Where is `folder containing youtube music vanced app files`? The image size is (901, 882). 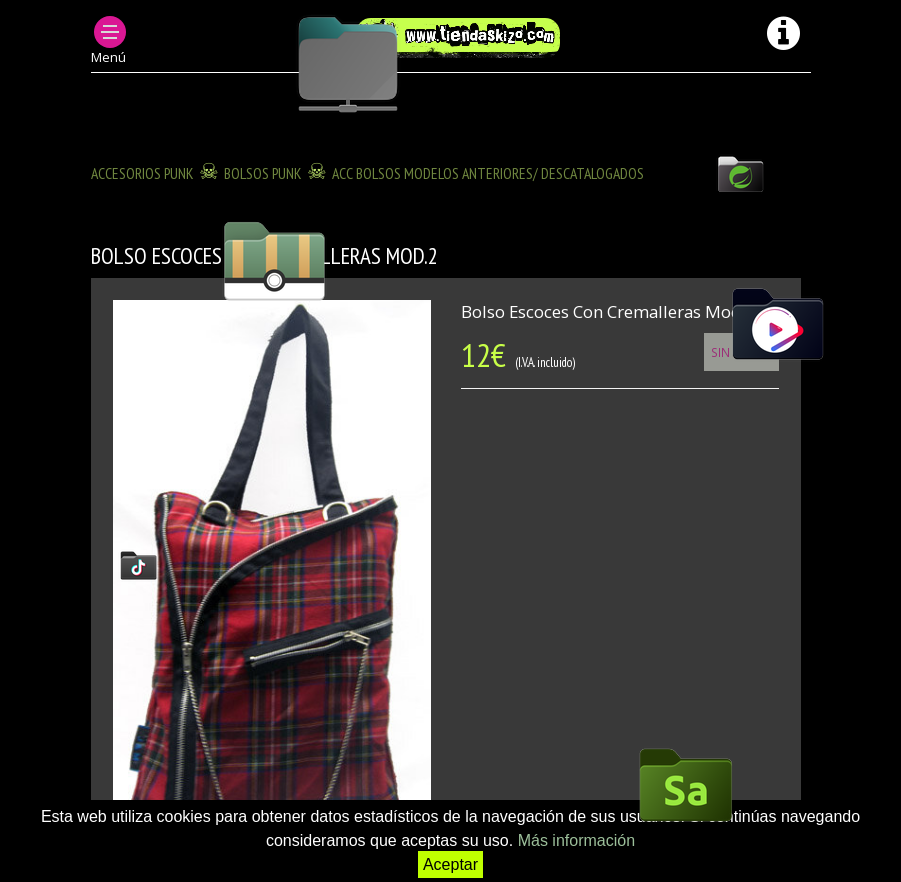 folder containing youtube music vanced app files is located at coordinates (777, 326).